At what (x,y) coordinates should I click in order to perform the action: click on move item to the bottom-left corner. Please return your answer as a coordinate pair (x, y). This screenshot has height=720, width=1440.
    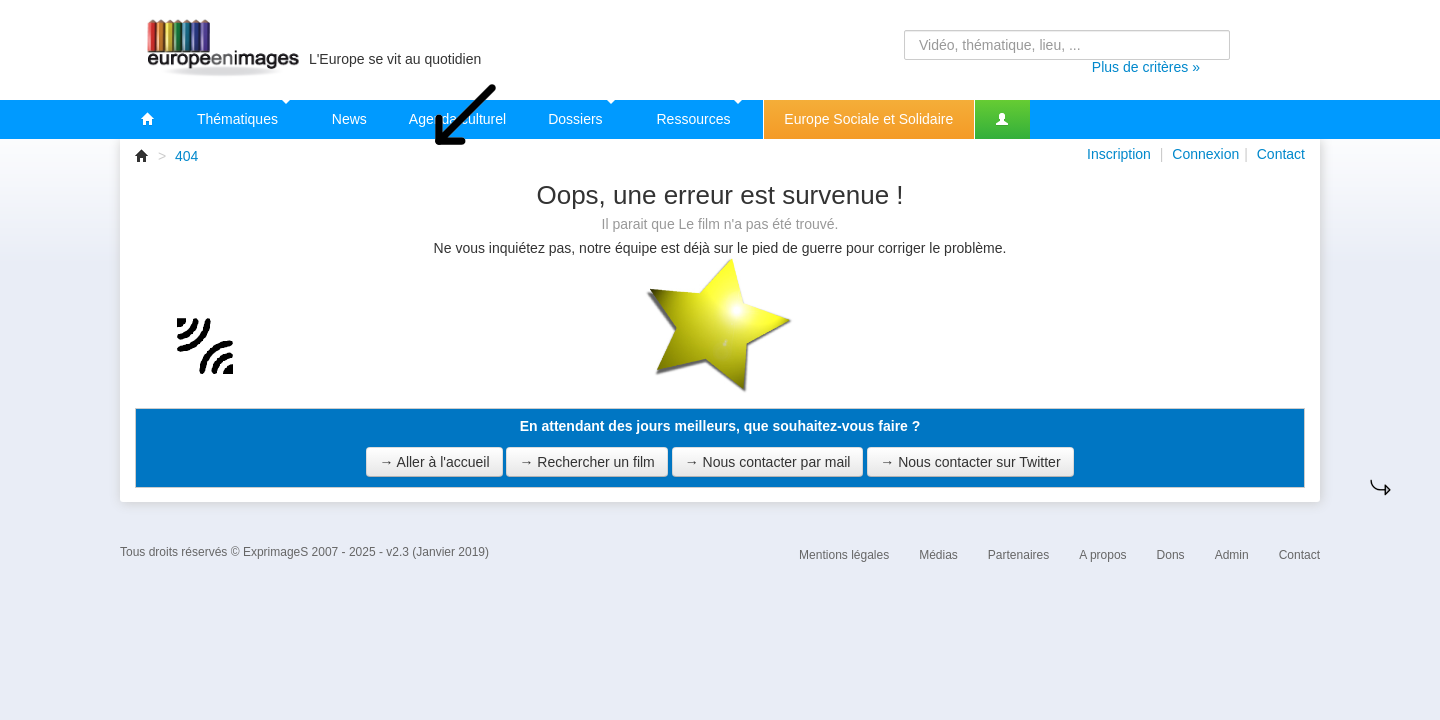
    Looking at the image, I should click on (465, 114).